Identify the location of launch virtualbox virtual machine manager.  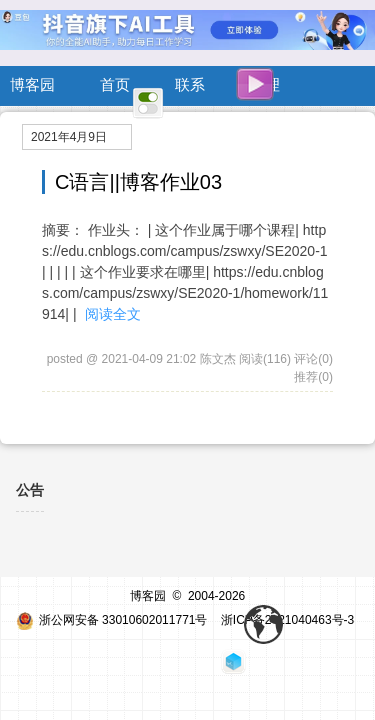
(233, 661).